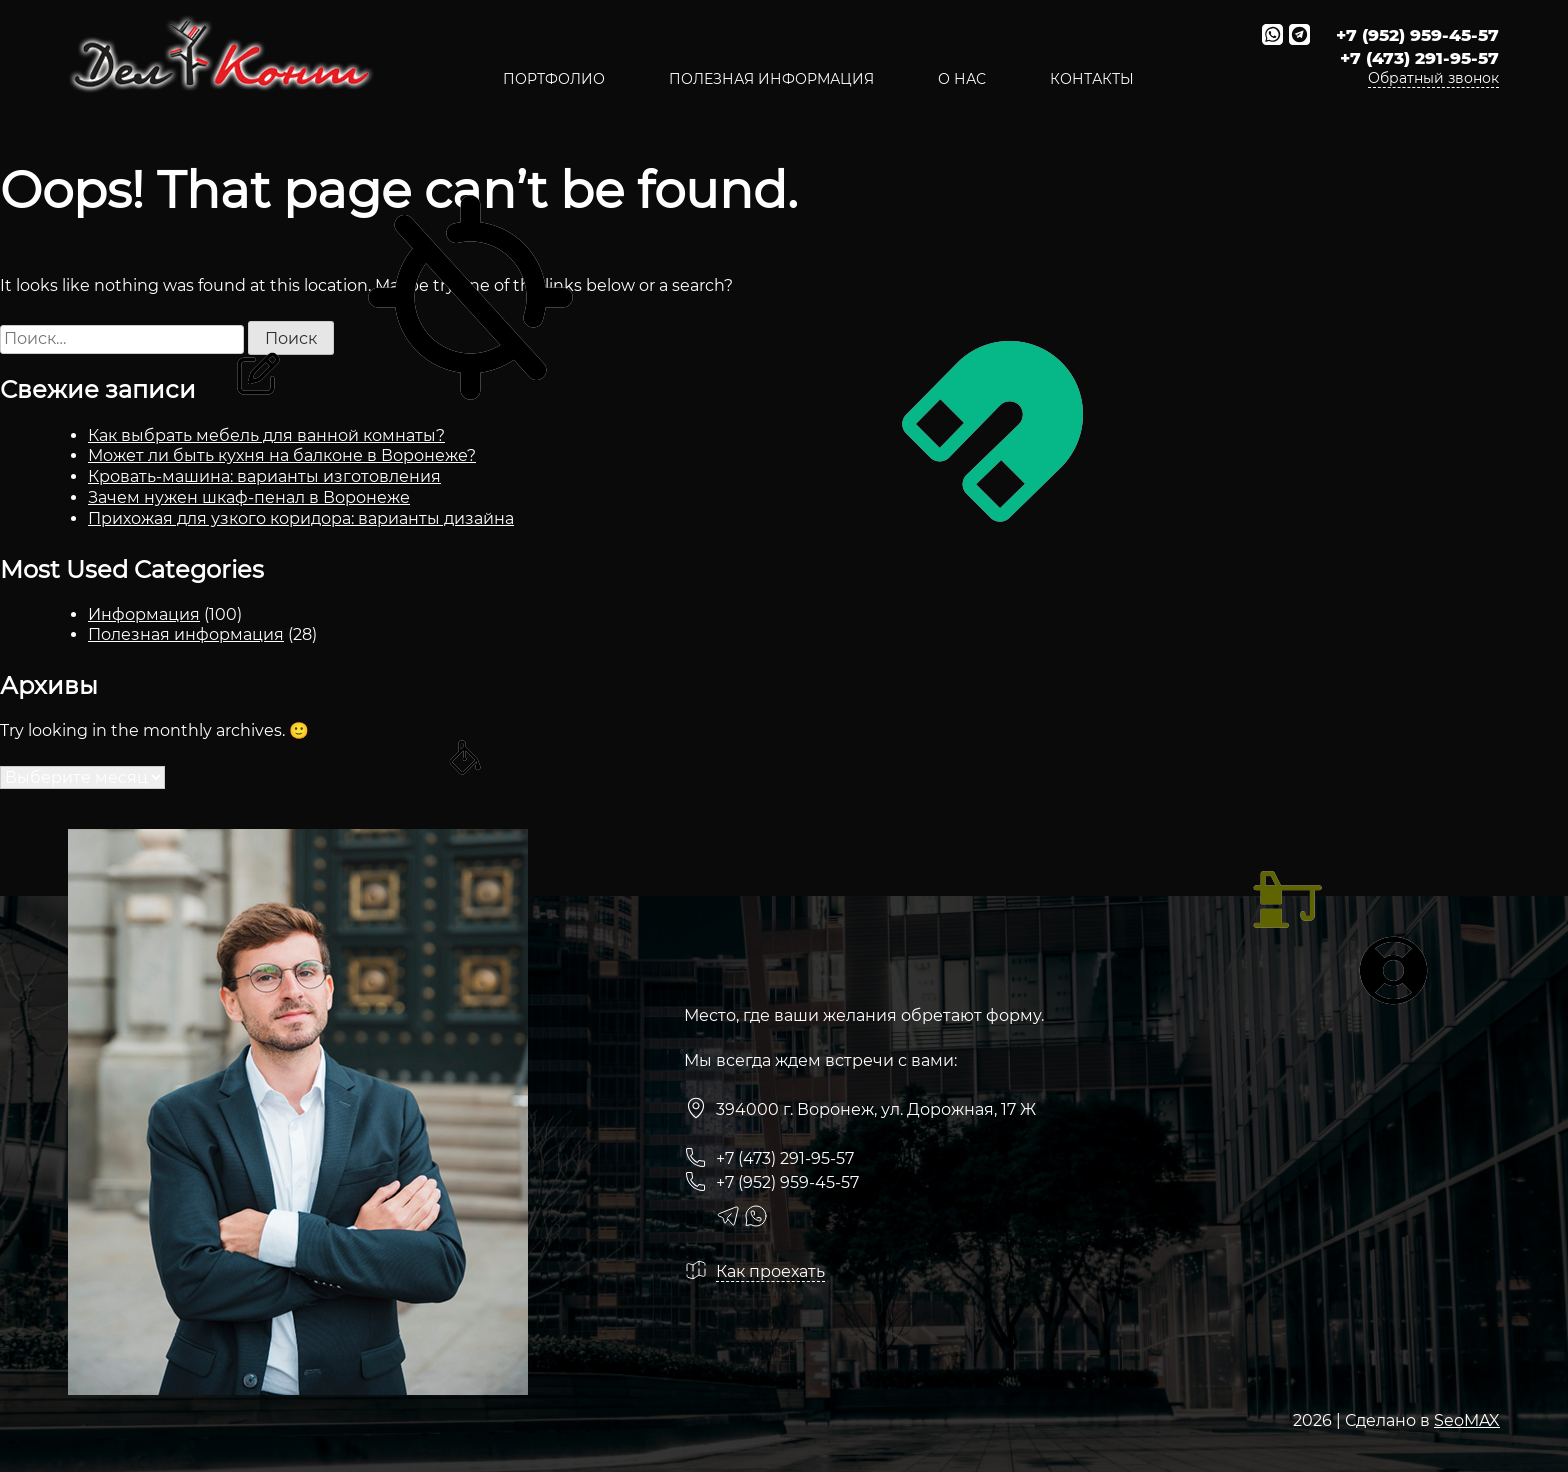  What do you see at coordinates (470, 297) in the screenshot?
I see `location services disabled` at bounding box center [470, 297].